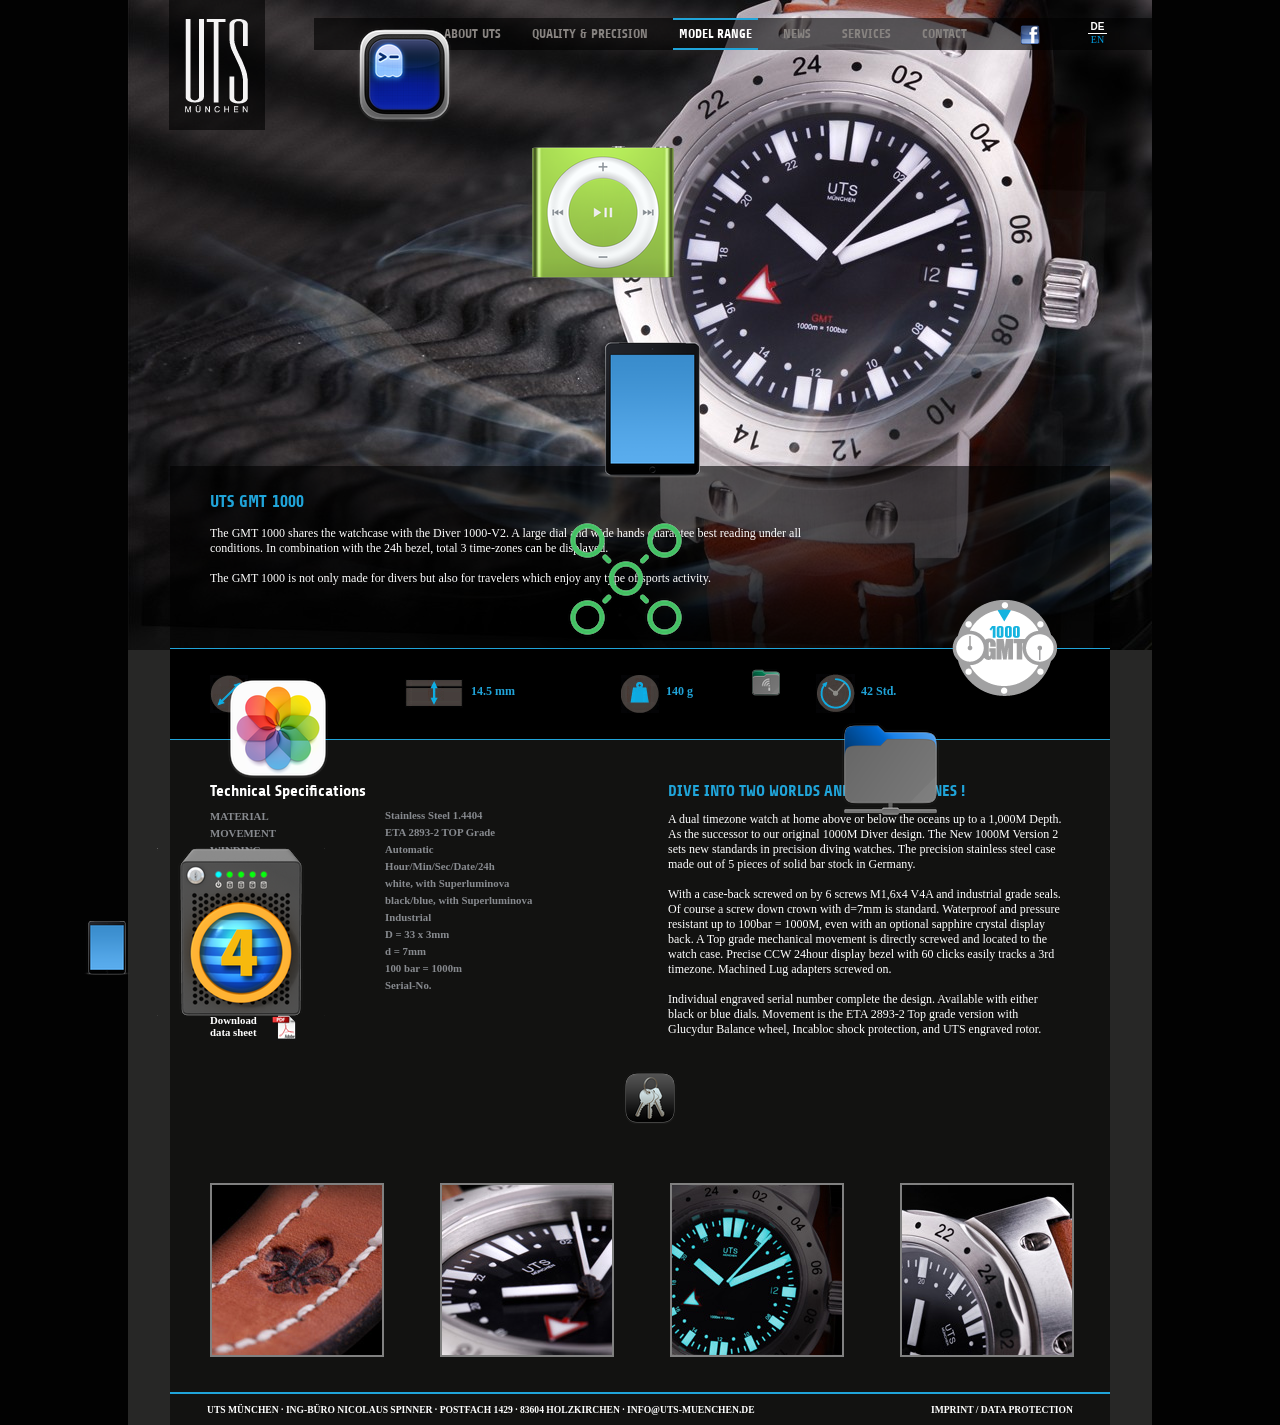  Describe the element at coordinates (652, 408) in the screenshot. I see `indicates a connected iPad with cellular capability` at that location.